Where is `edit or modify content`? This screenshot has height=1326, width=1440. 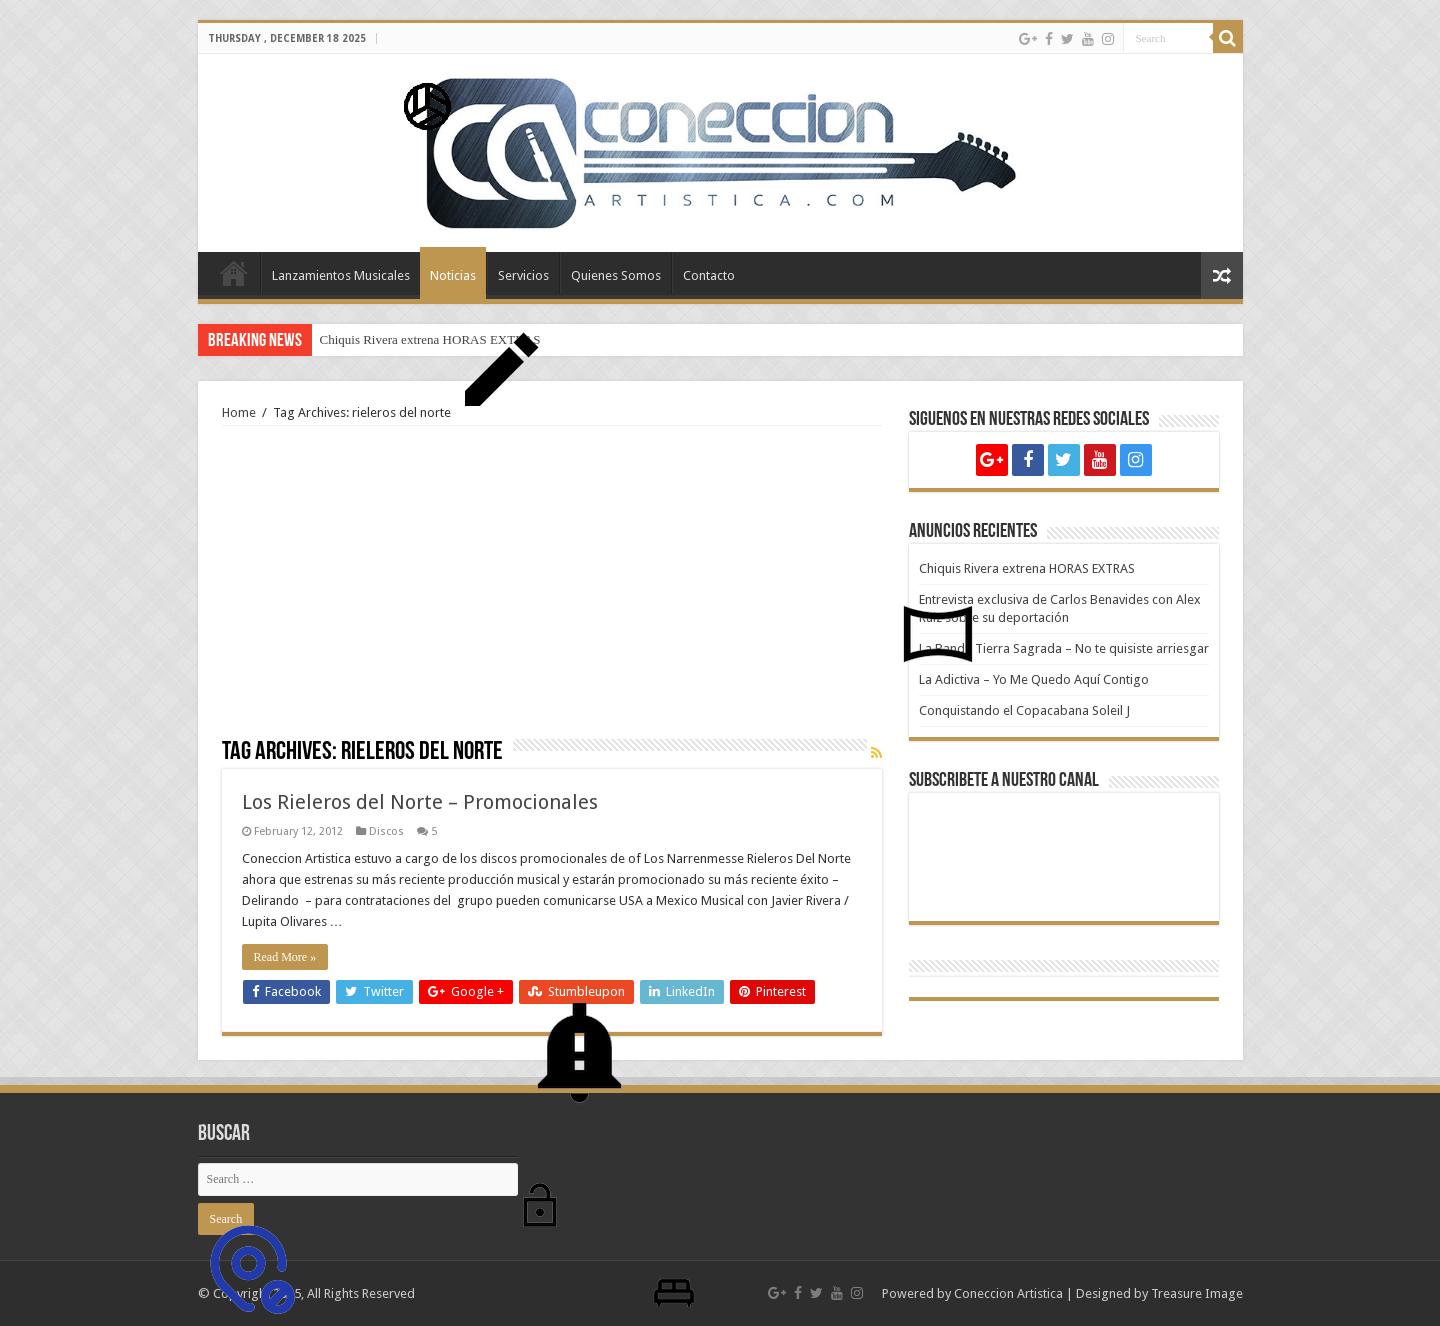
edit or modify content is located at coordinates (501, 370).